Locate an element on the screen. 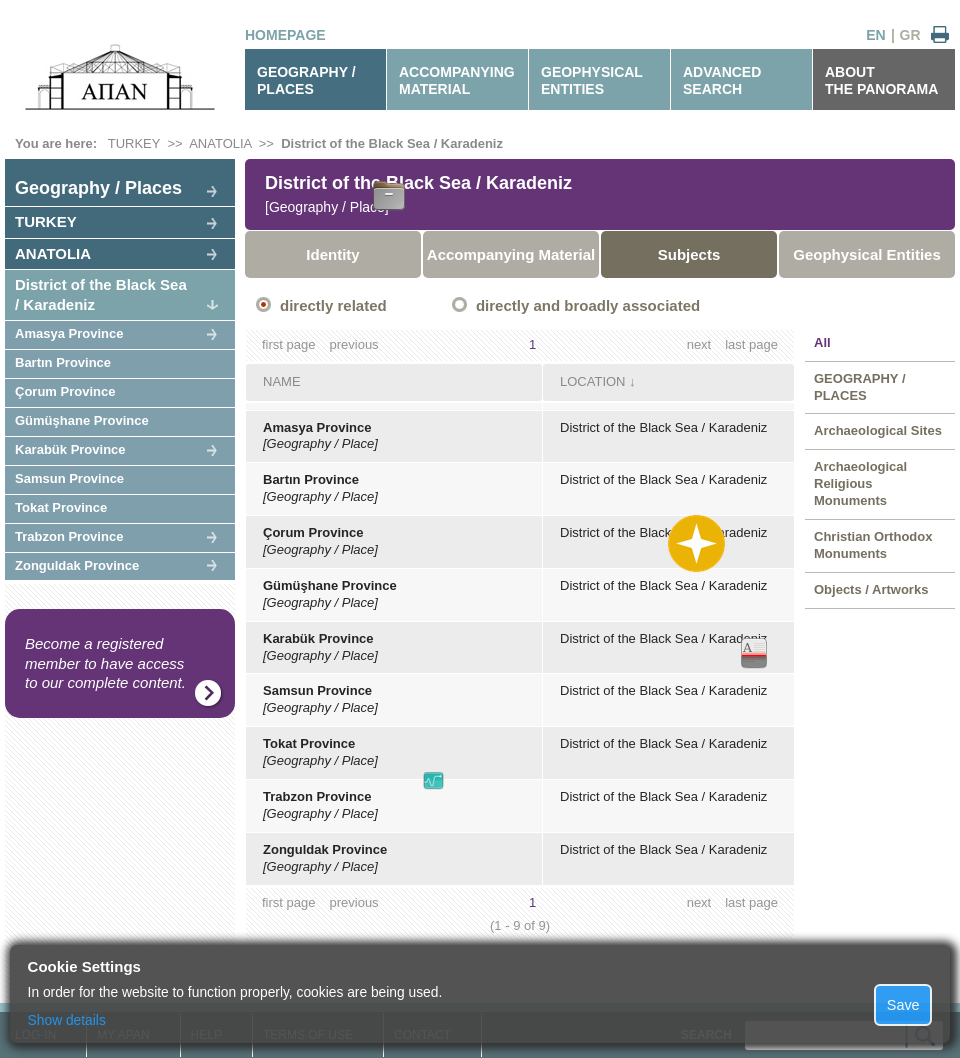  open psensor temperature monitoring app is located at coordinates (433, 780).